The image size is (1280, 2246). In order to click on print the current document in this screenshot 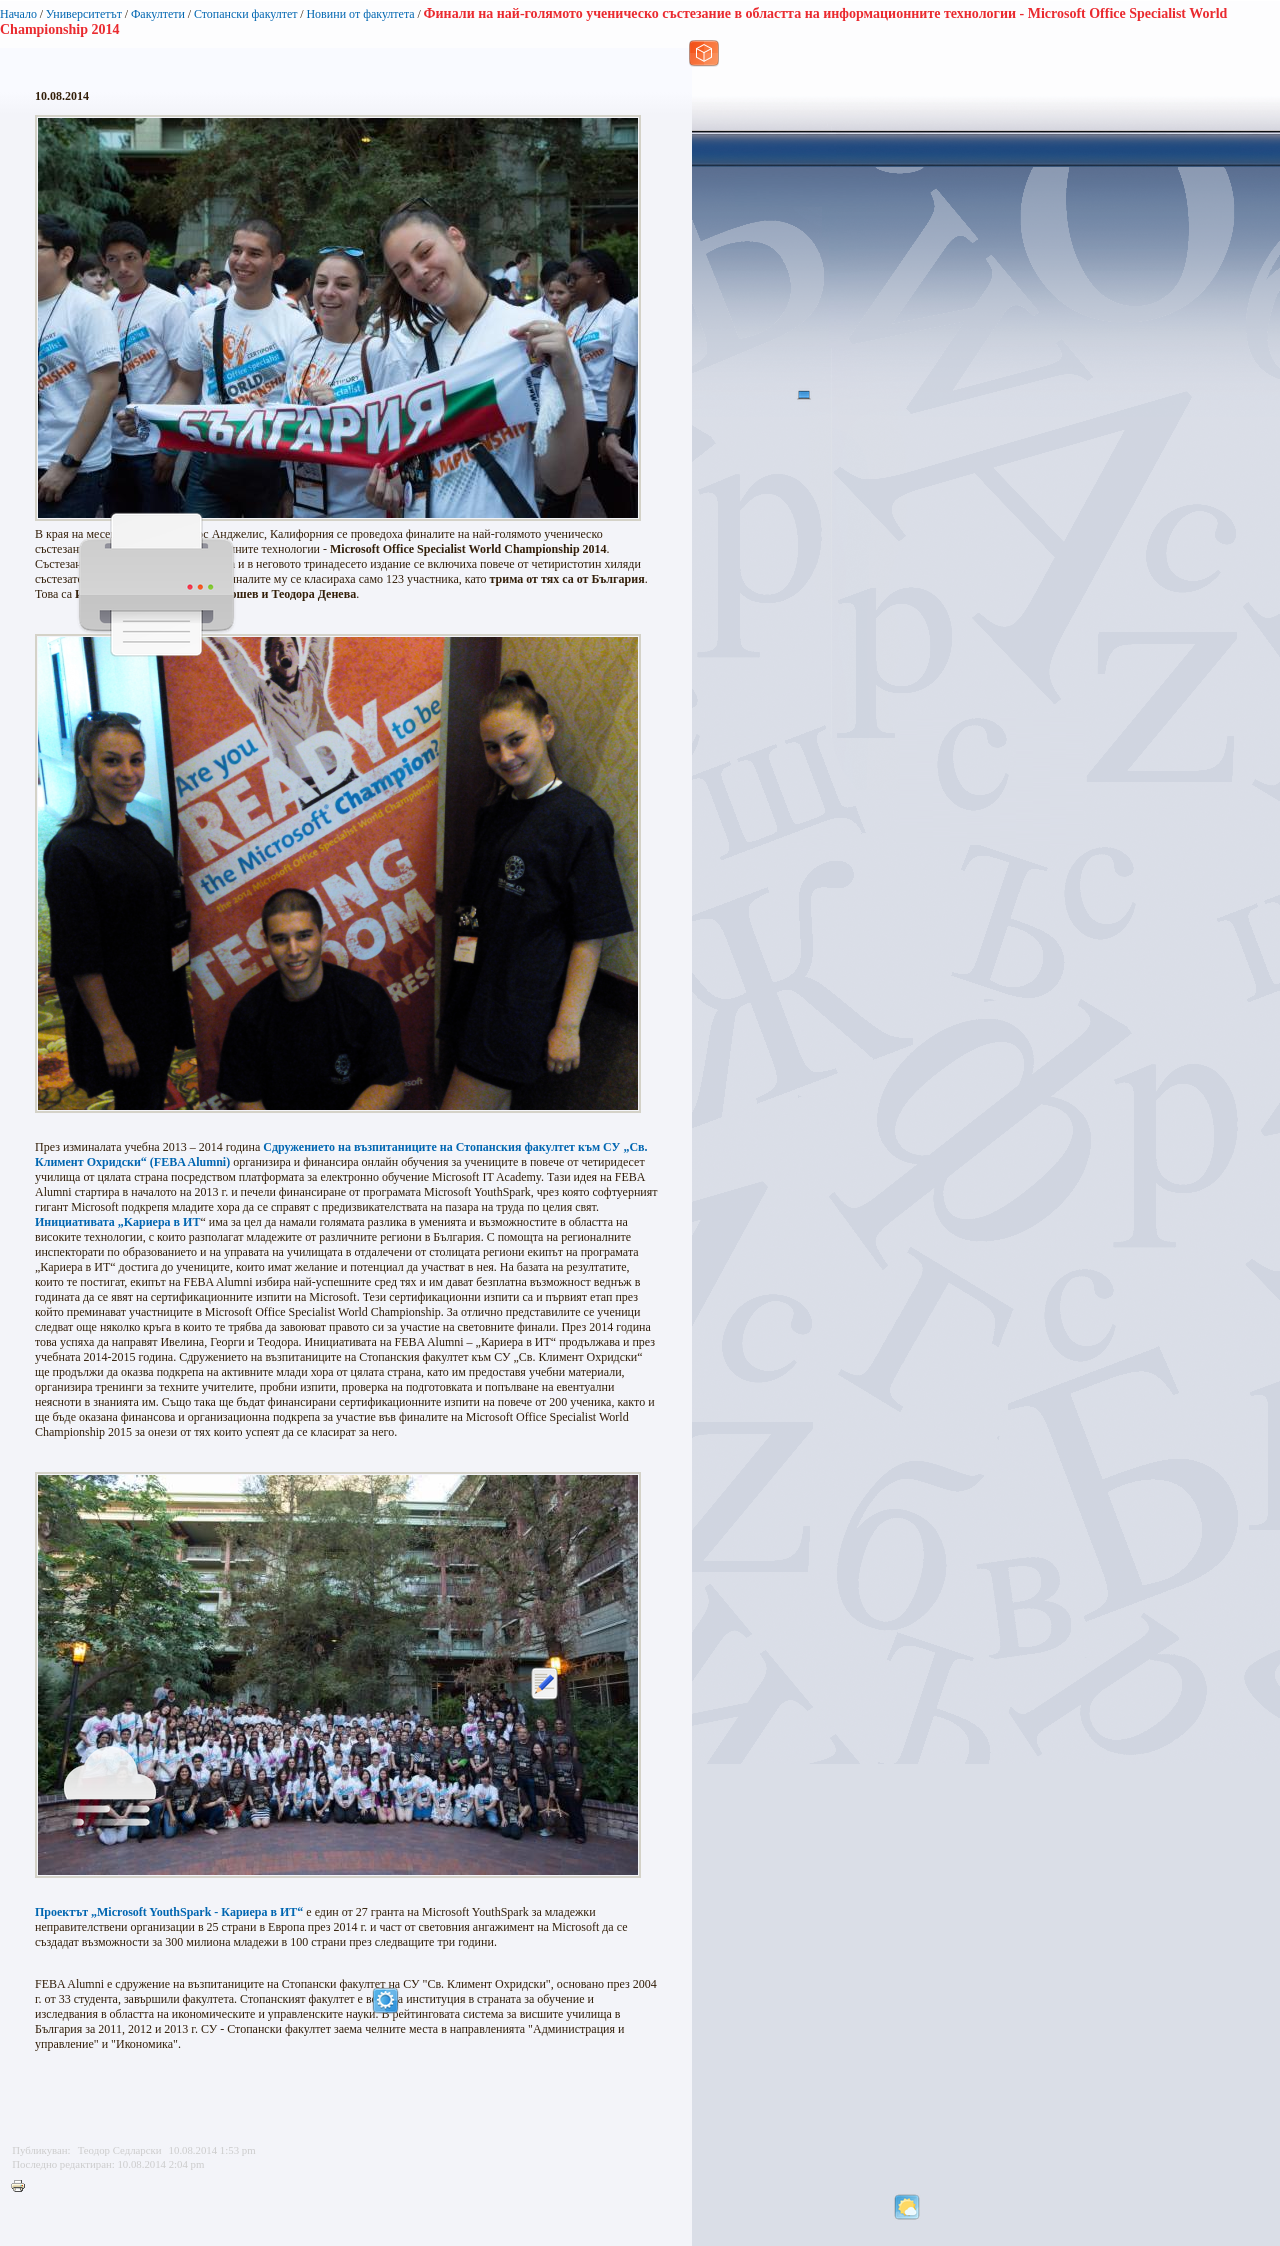, I will do `click(156, 584)`.